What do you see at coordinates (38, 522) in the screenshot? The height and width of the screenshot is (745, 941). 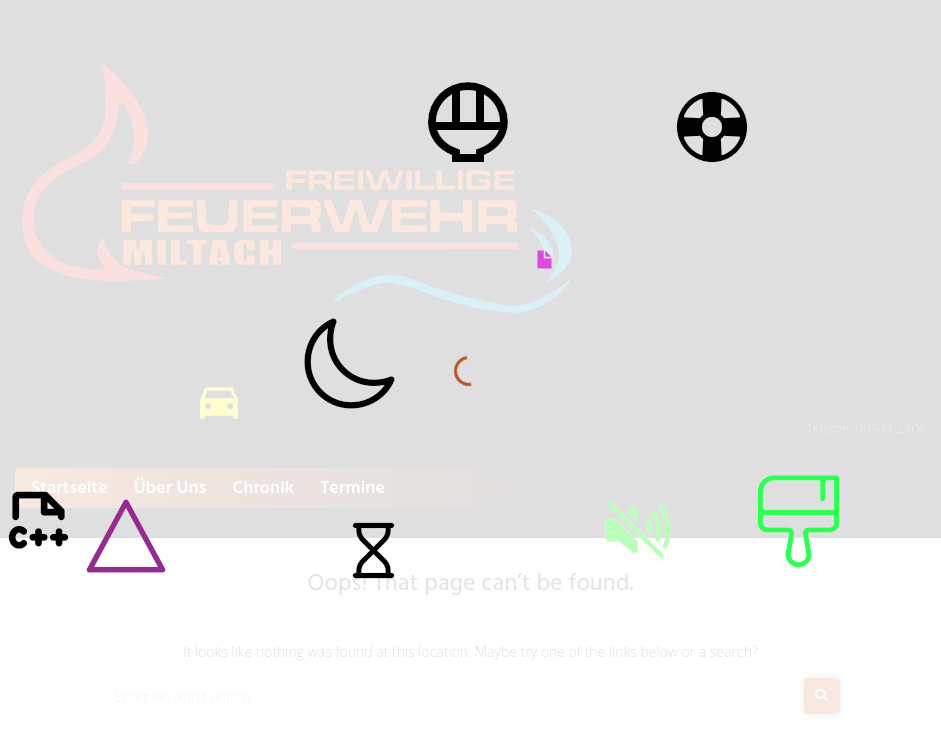 I see `a C++ source code file` at bounding box center [38, 522].